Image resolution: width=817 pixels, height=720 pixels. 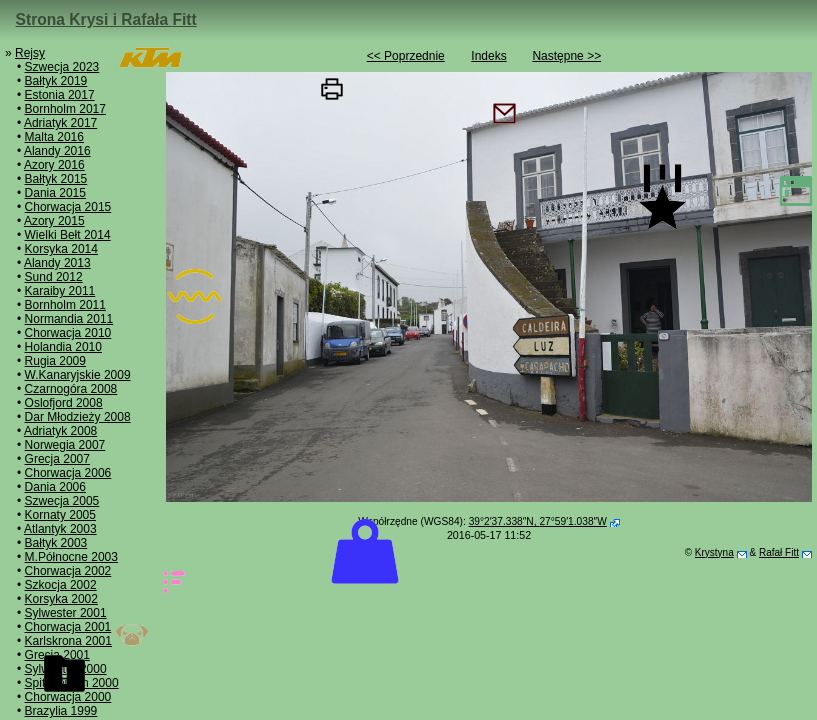 What do you see at coordinates (504, 113) in the screenshot?
I see `open your email inbox` at bounding box center [504, 113].